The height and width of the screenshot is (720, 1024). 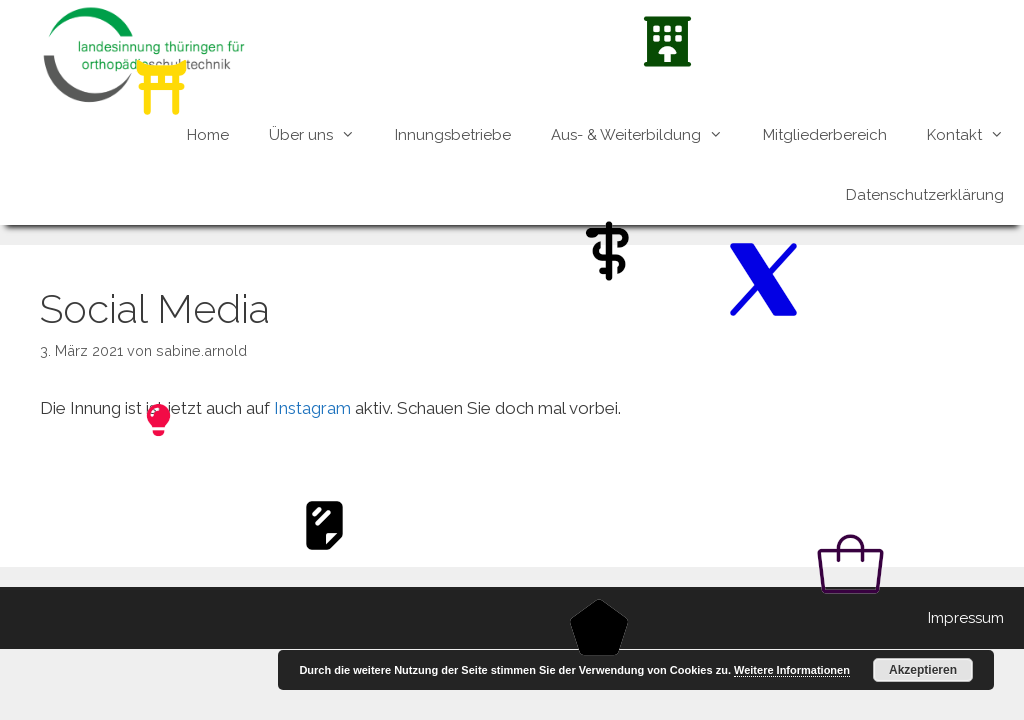 What do you see at coordinates (850, 567) in the screenshot?
I see `view your shopping bag` at bounding box center [850, 567].